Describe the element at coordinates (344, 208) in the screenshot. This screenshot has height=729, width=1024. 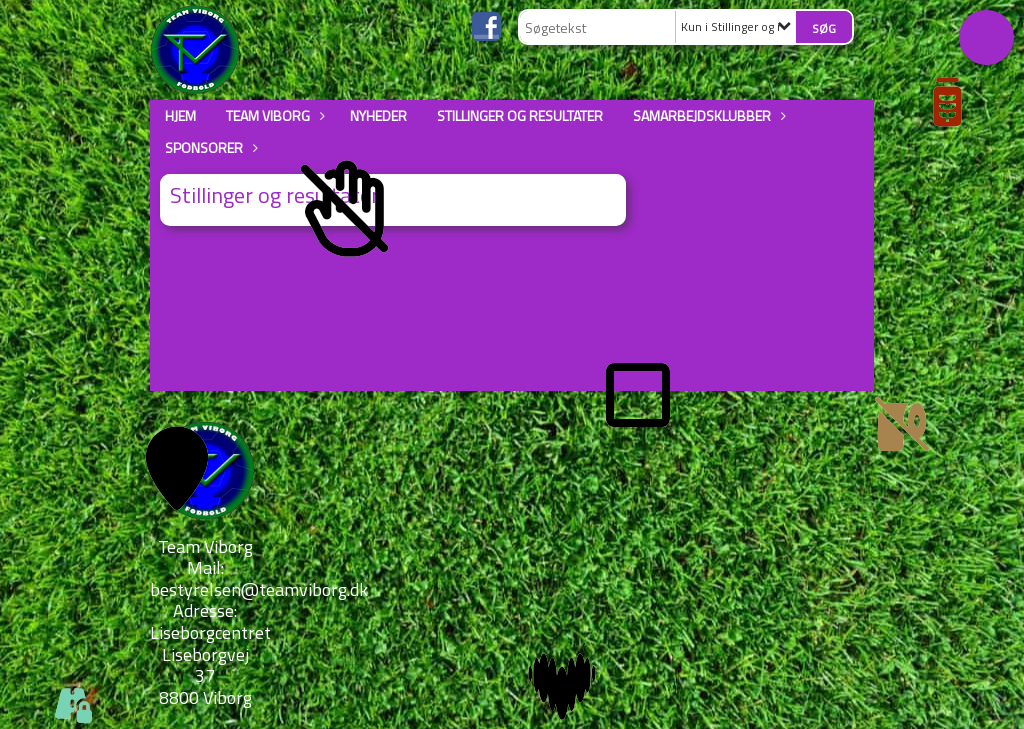
I see `disable touch or gesture controls` at that location.